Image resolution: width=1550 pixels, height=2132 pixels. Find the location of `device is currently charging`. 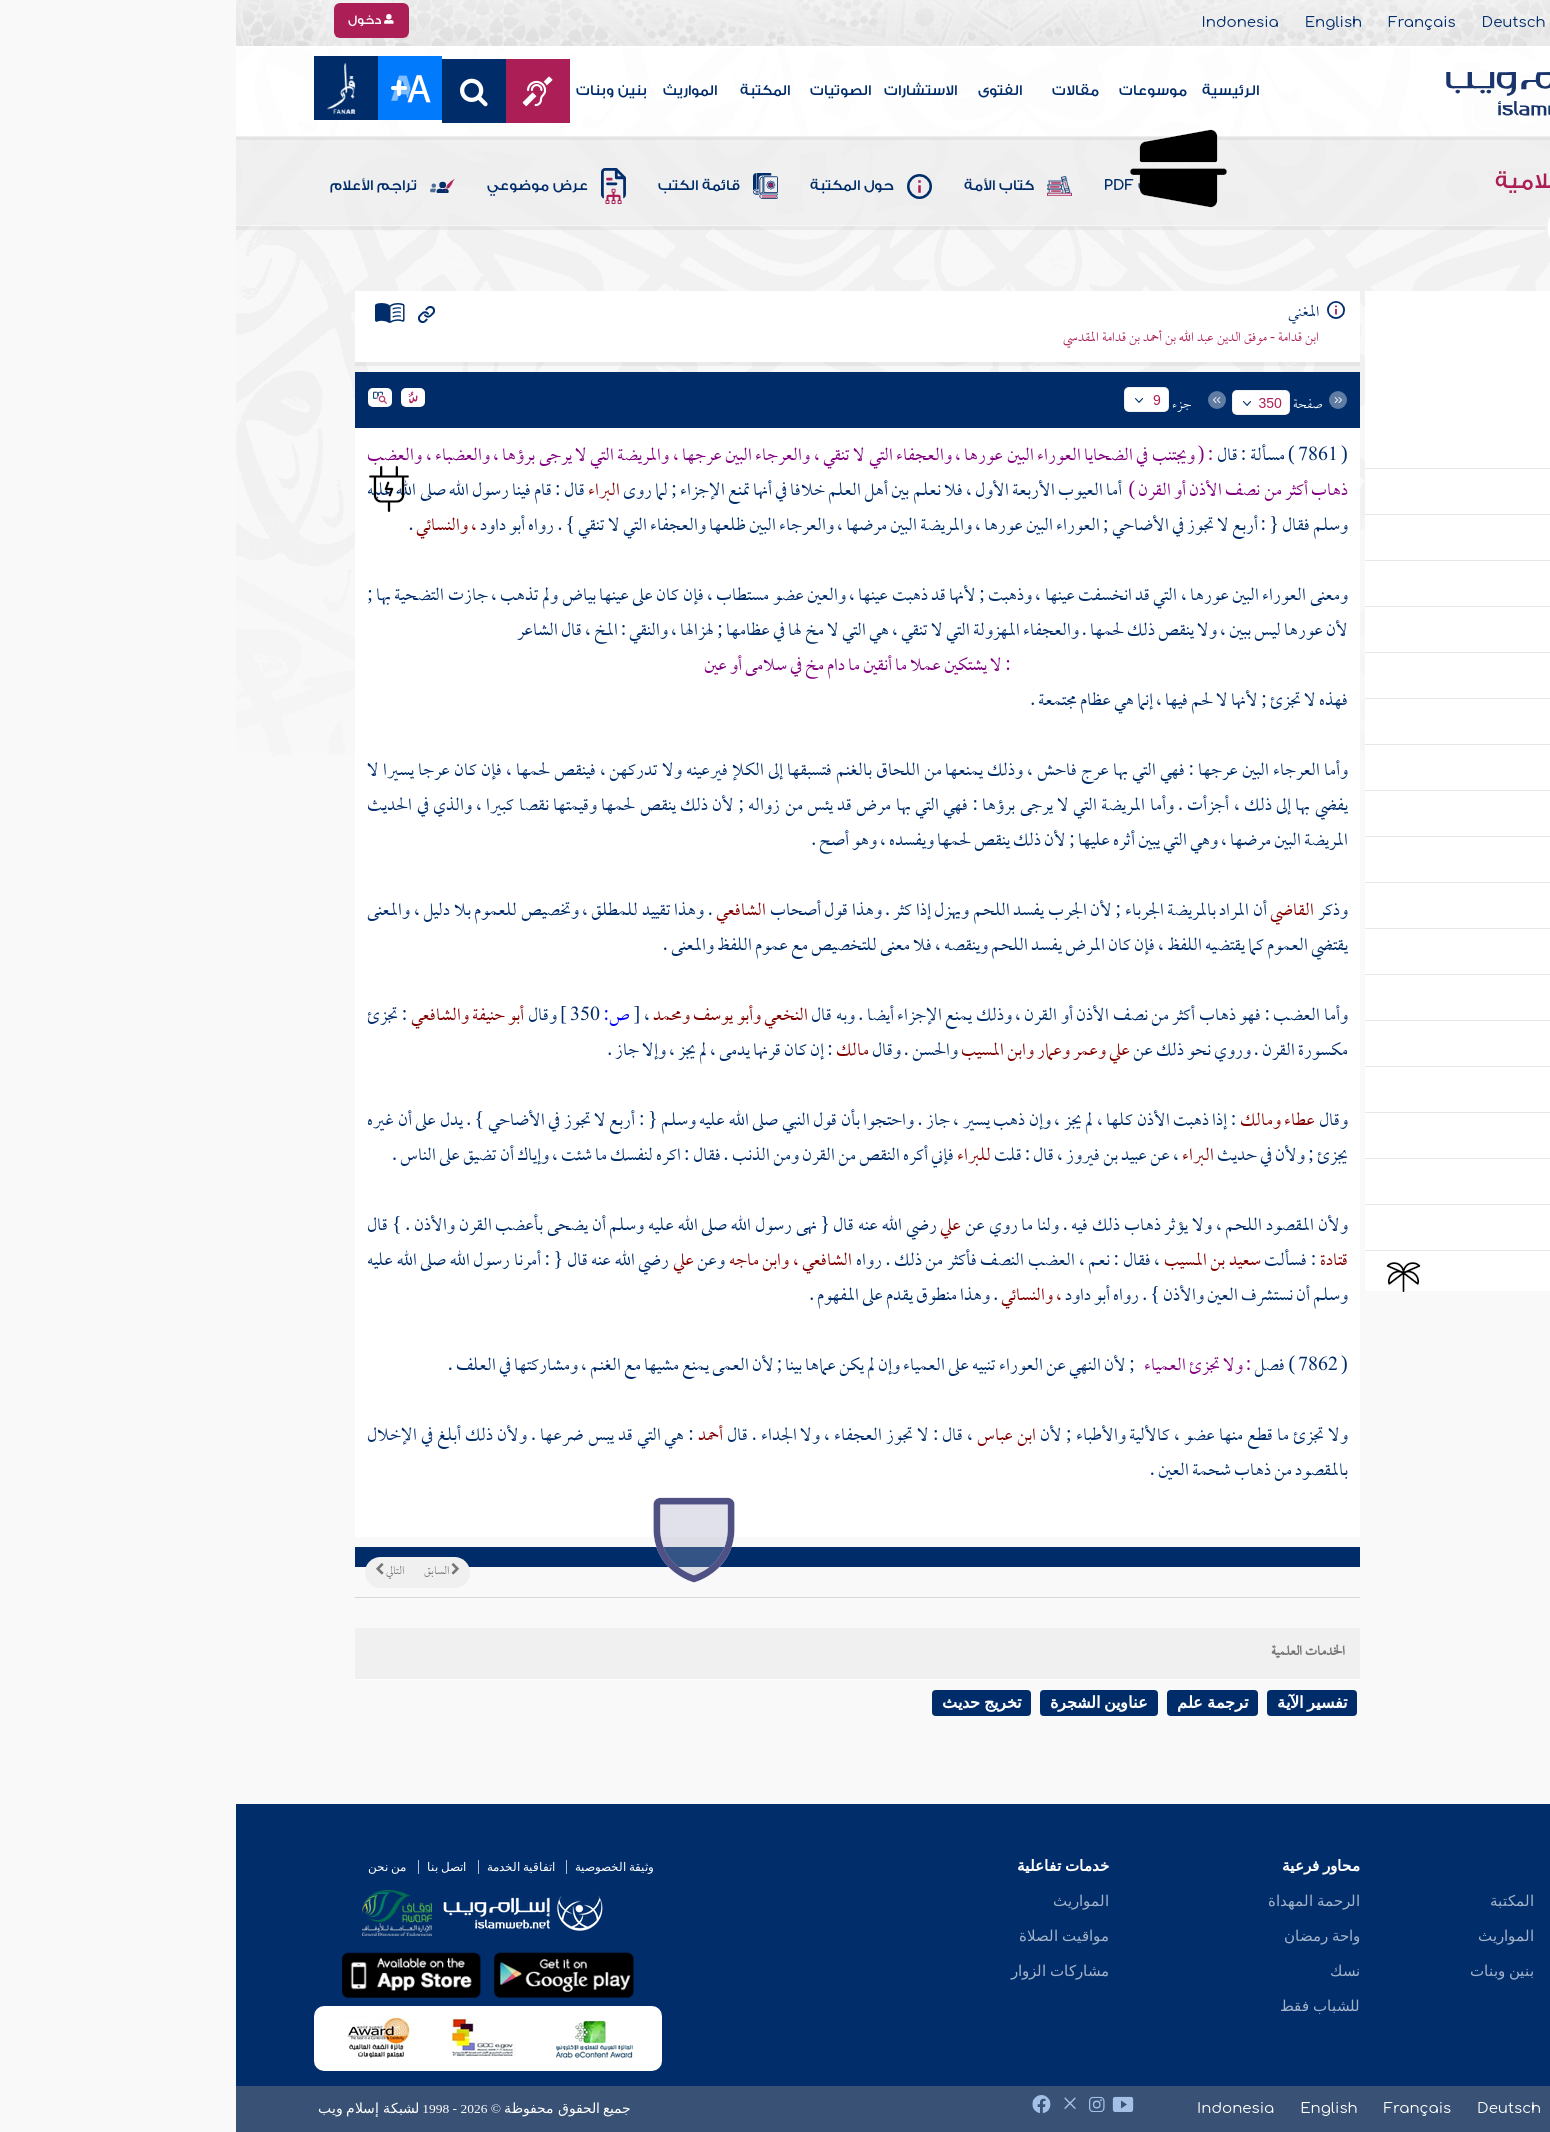

device is currently charging is located at coordinates (389, 489).